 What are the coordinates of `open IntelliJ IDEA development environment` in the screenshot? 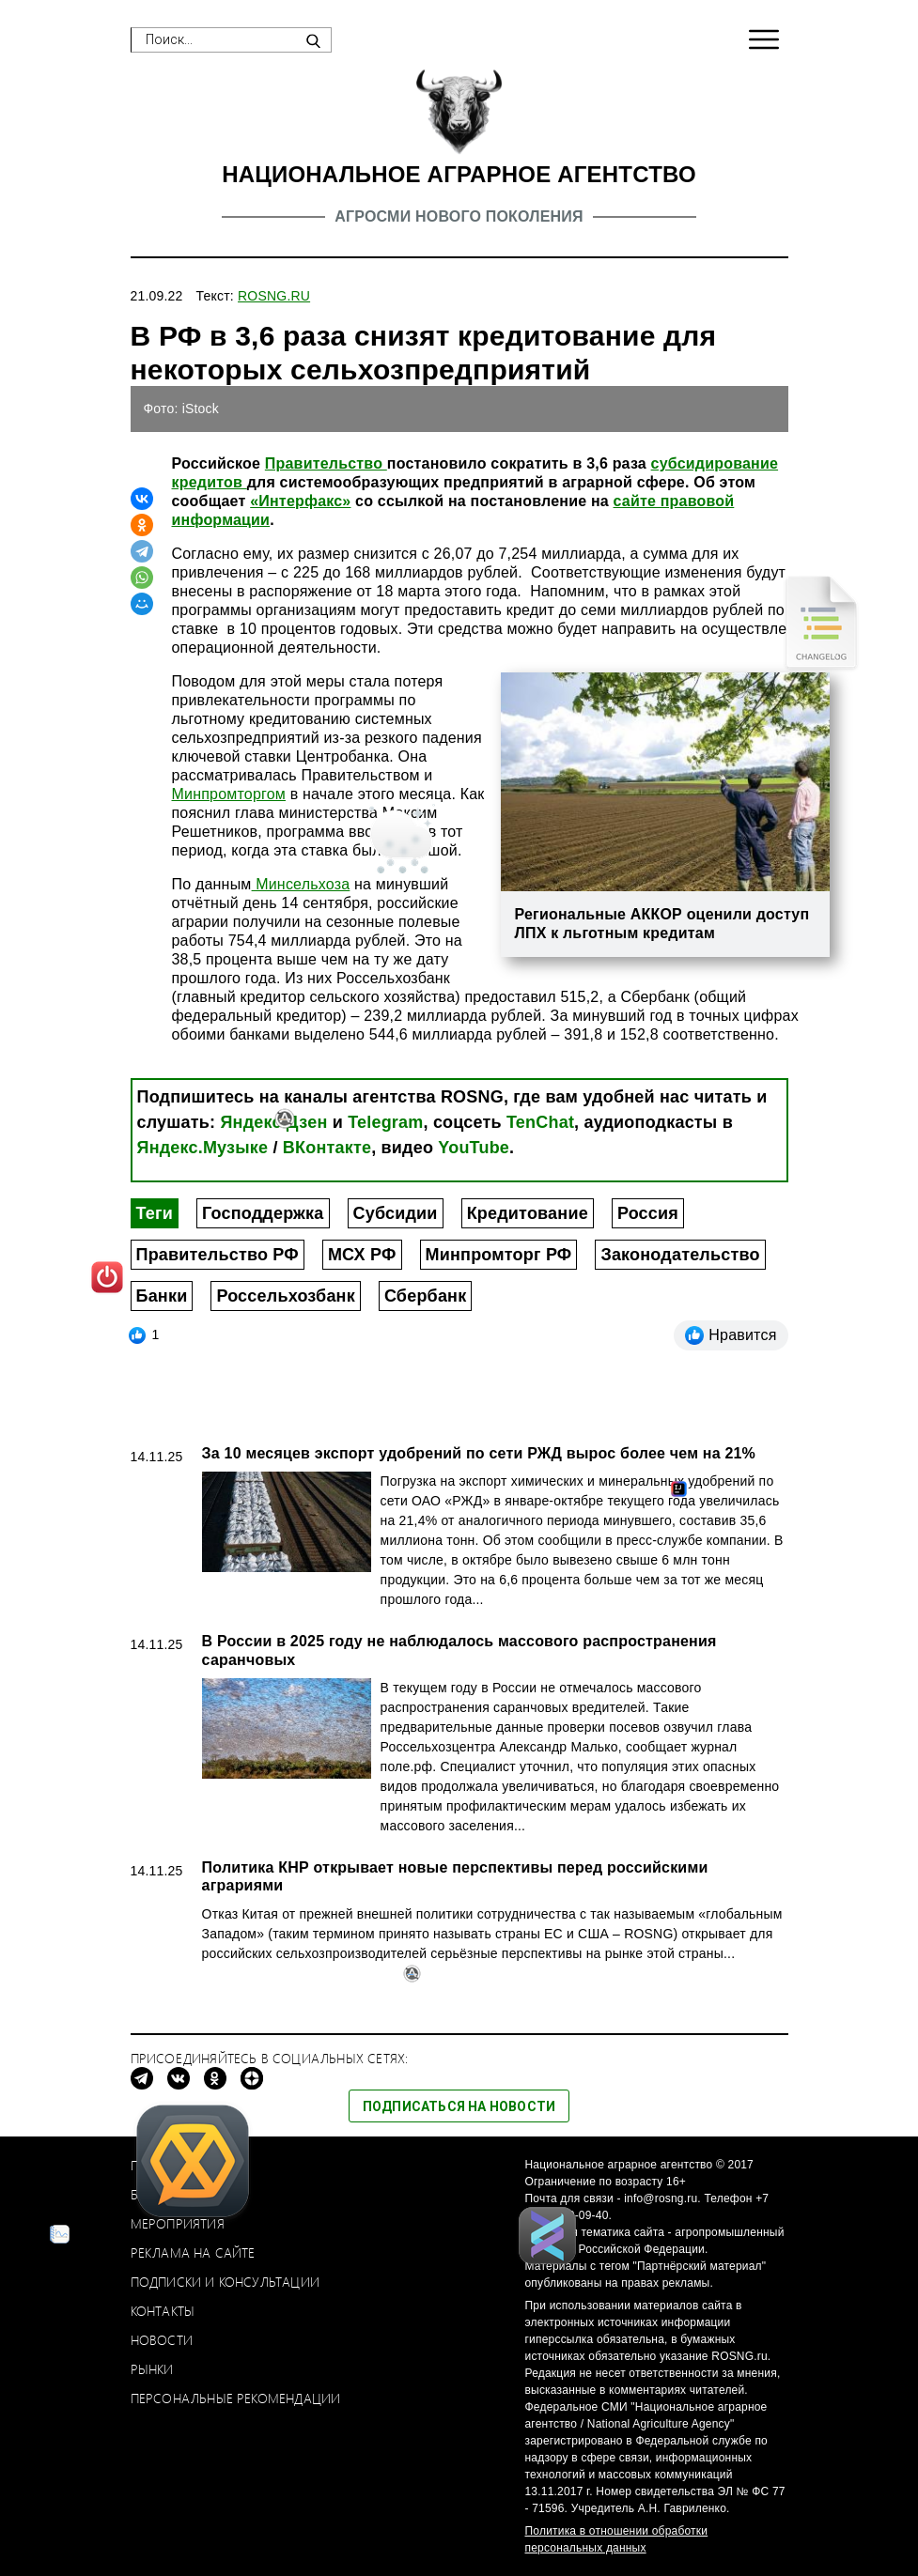 It's located at (678, 1489).